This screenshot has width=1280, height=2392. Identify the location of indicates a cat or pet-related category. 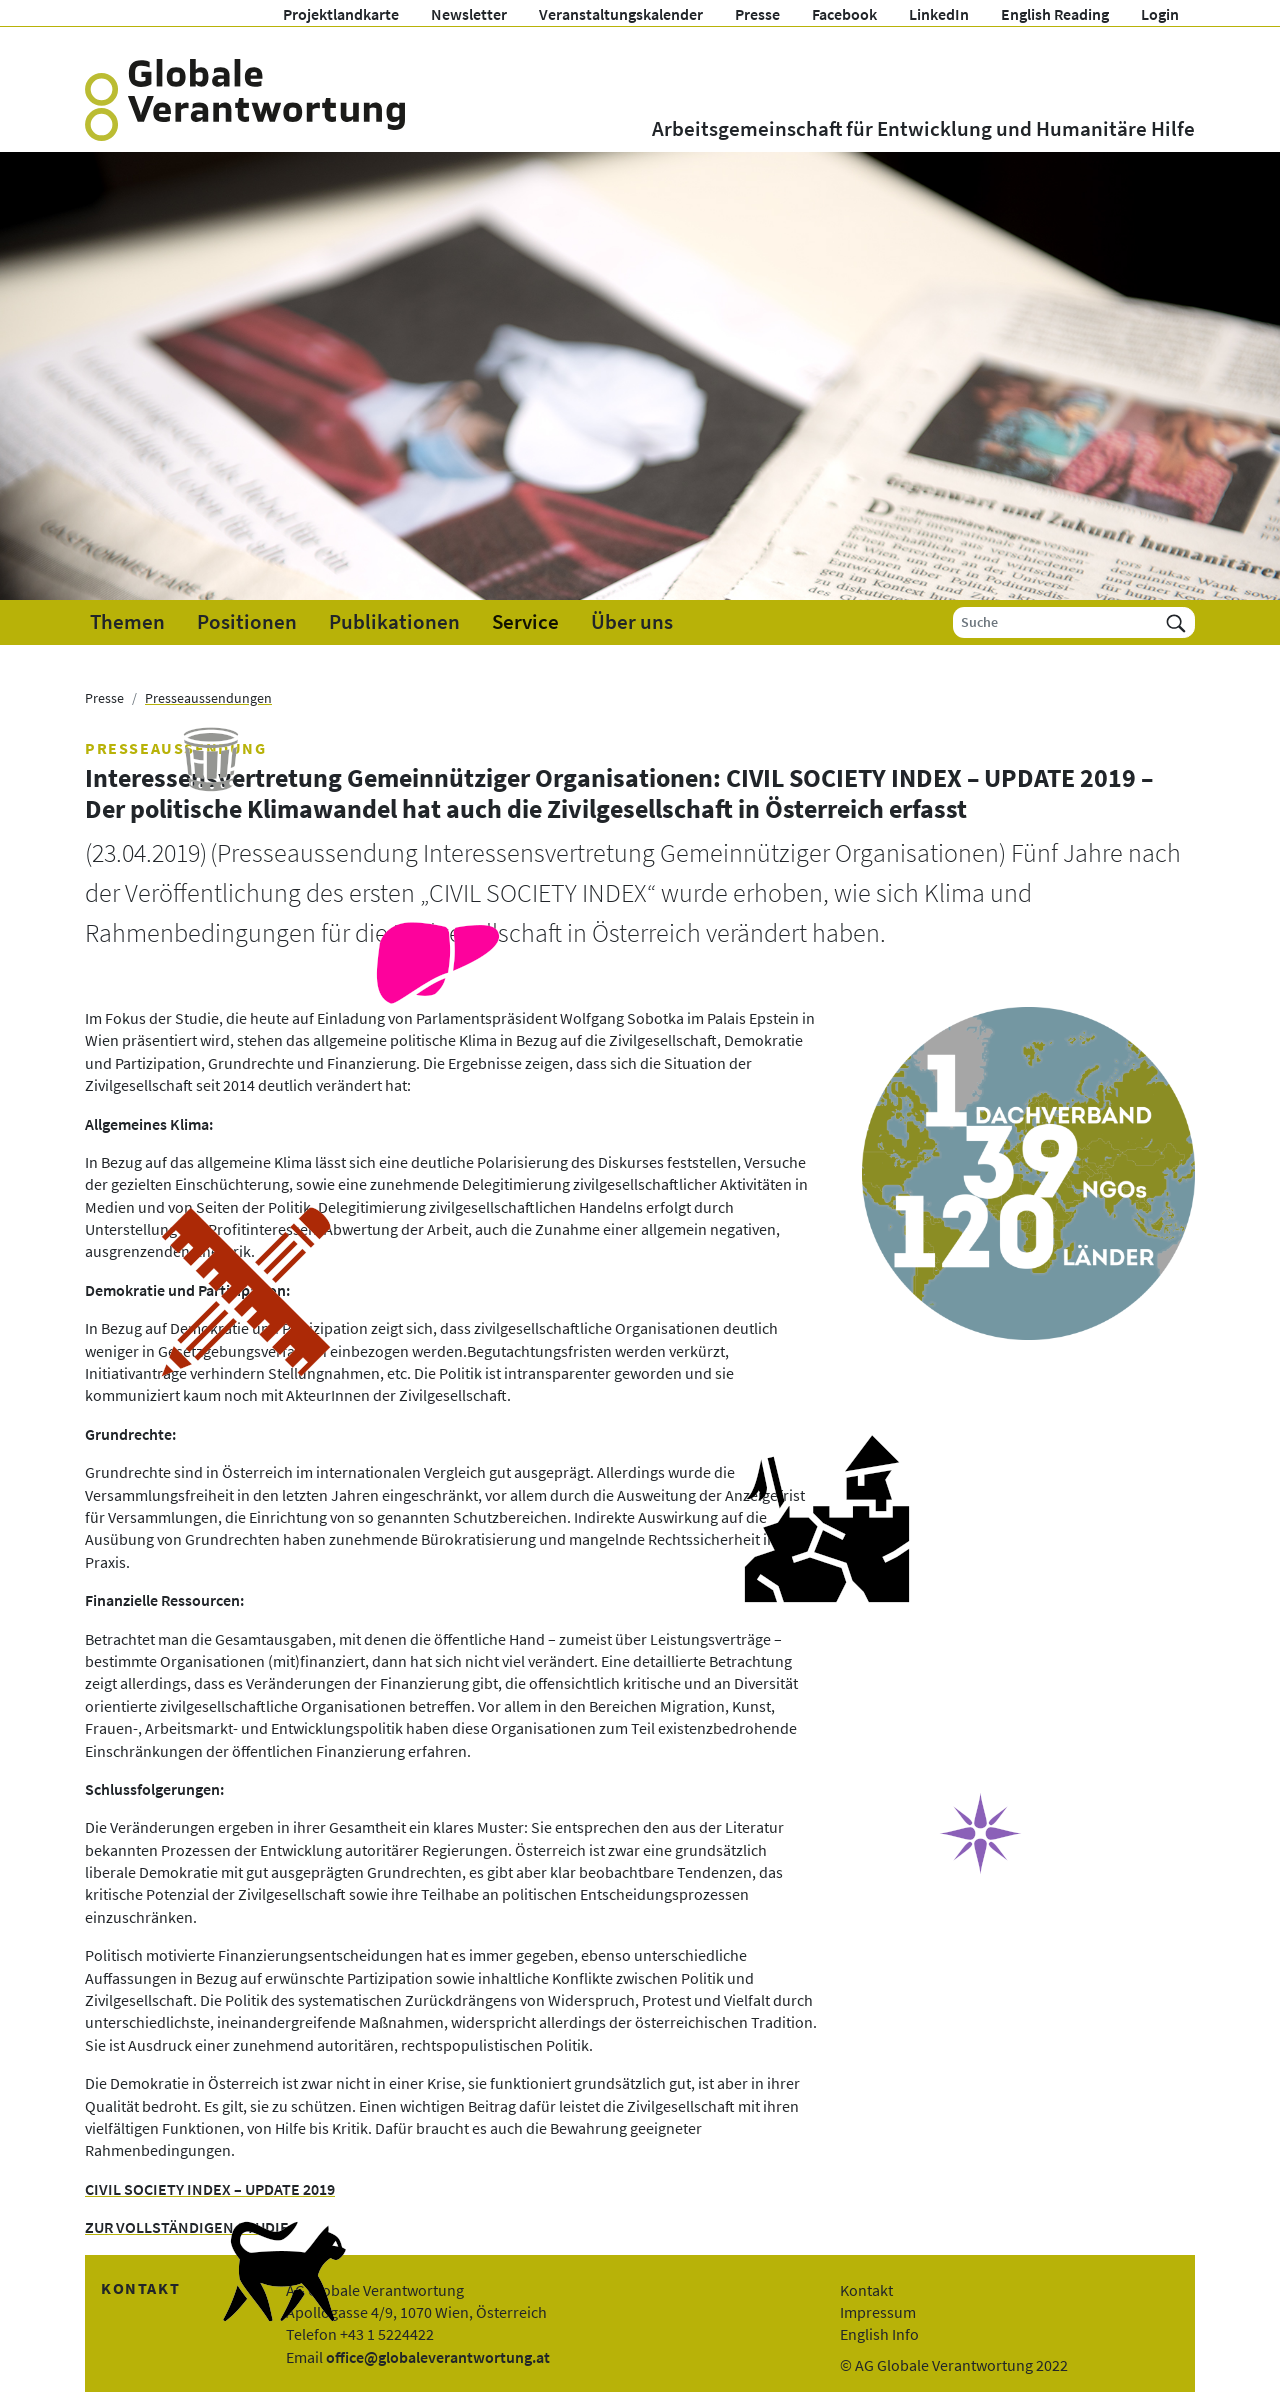
(284, 2271).